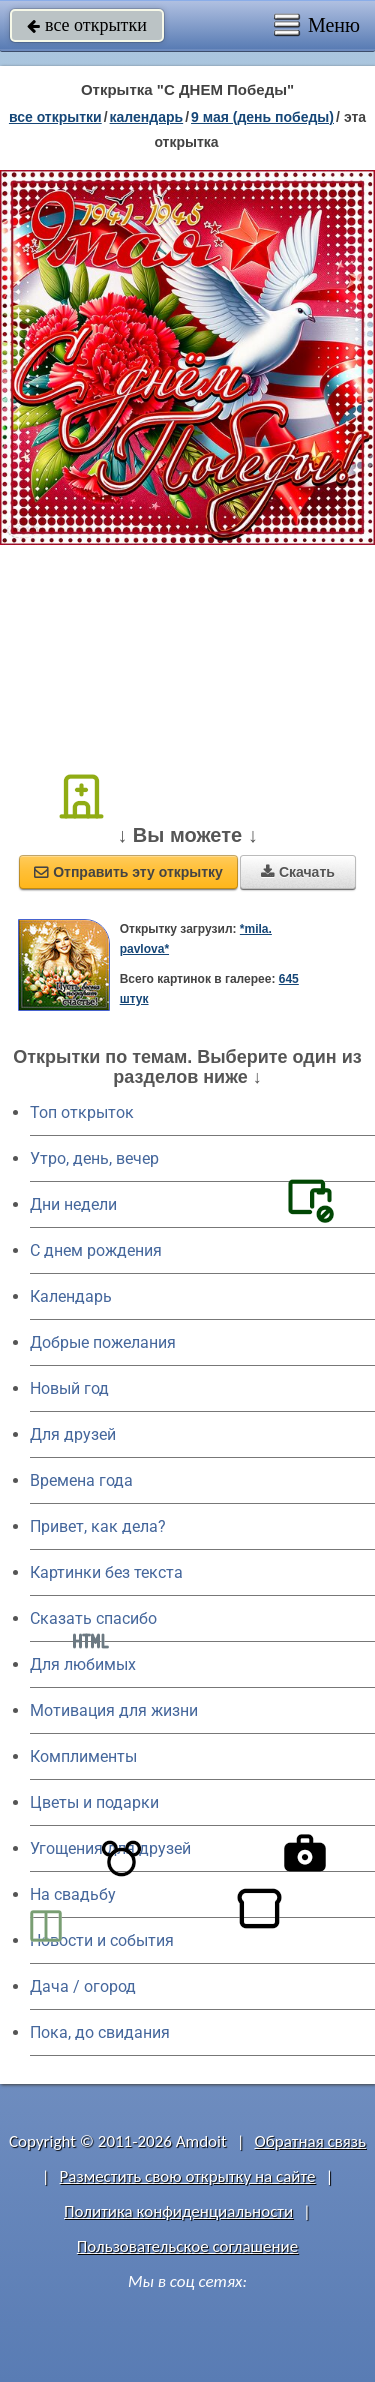  Describe the element at coordinates (259, 1908) in the screenshot. I see `browse bakery or bread products` at that location.